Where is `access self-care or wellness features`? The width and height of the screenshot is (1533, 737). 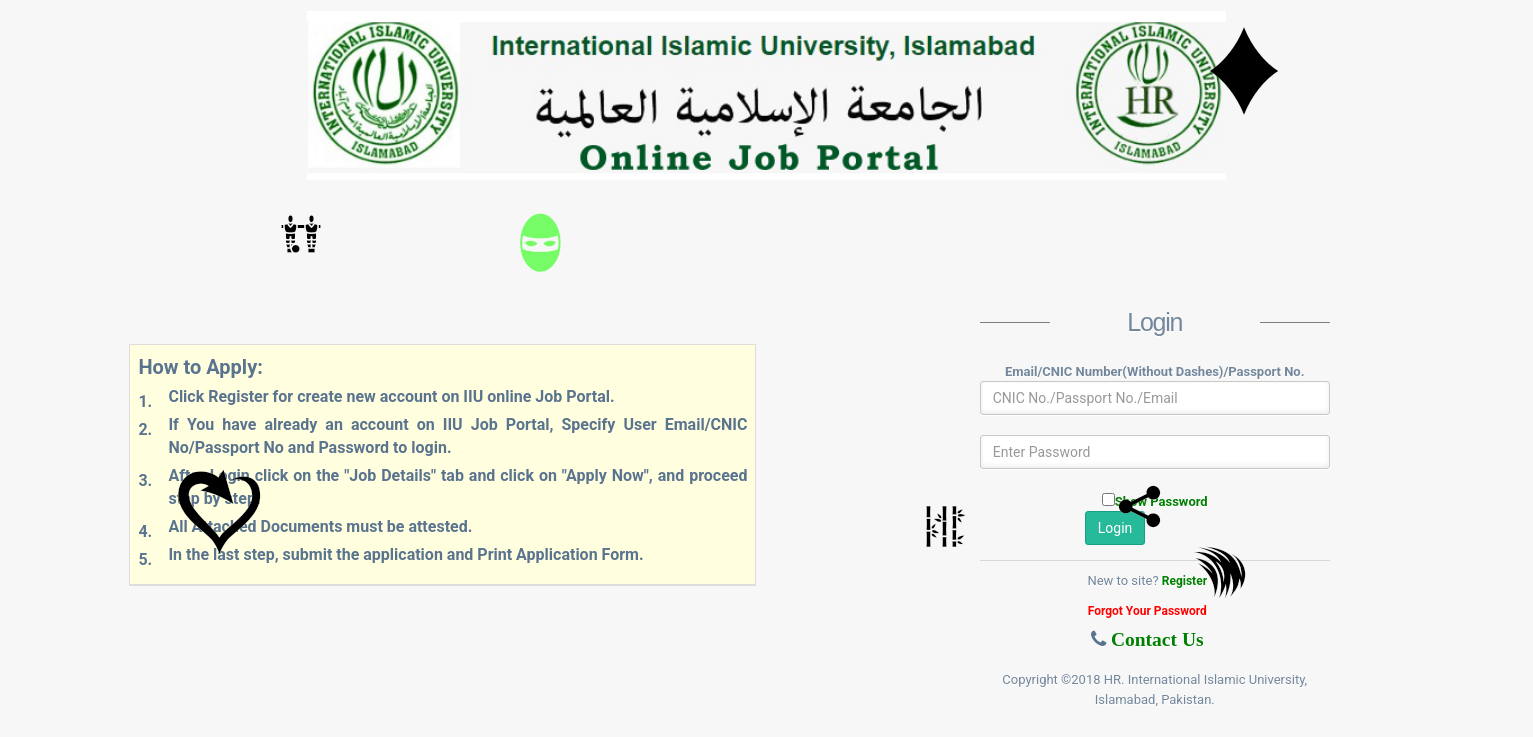
access self-care or wellness features is located at coordinates (219, 511).